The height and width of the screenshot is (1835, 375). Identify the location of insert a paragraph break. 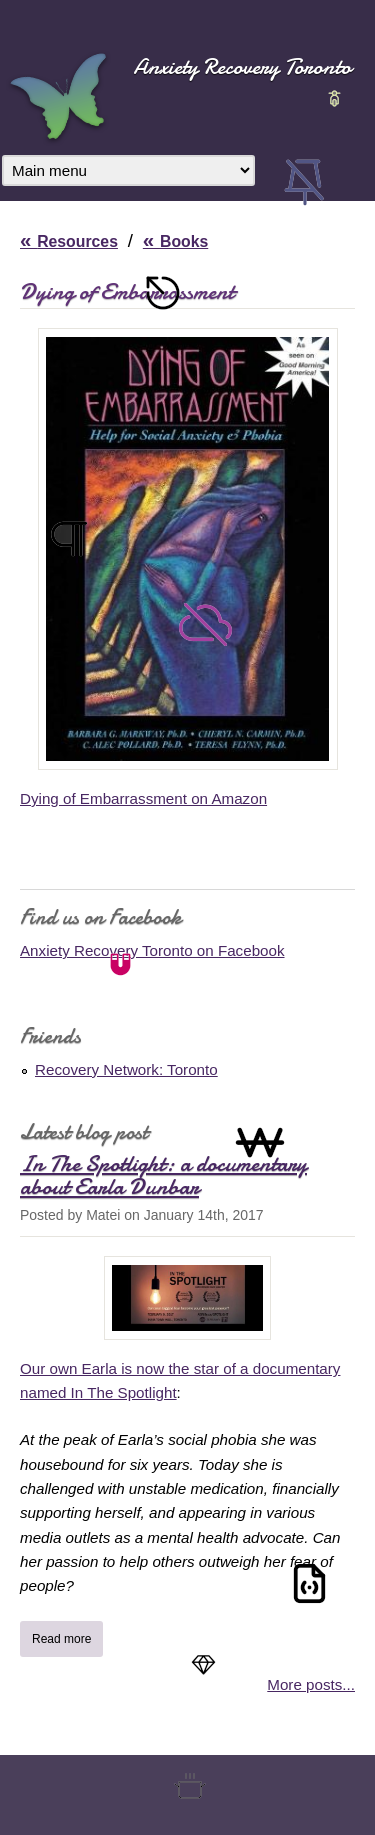
(70, 539).